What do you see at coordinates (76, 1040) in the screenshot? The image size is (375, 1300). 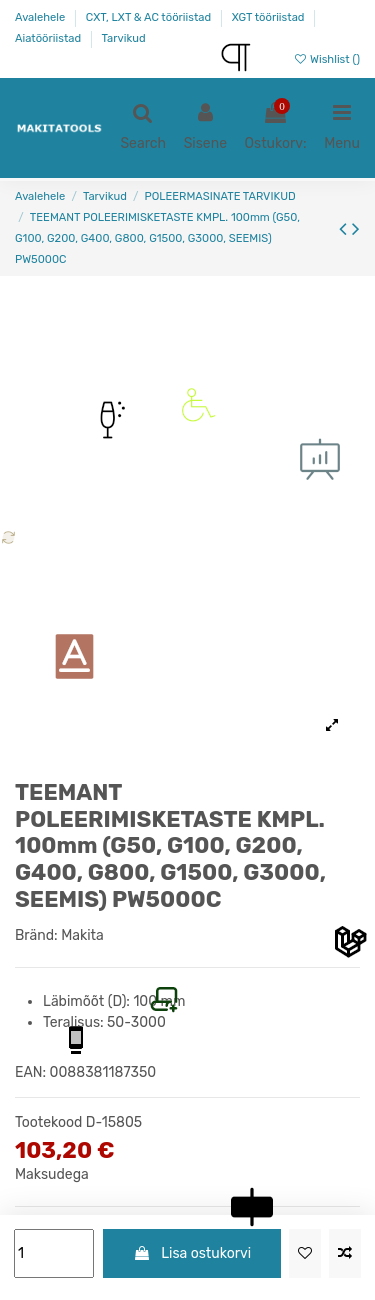 I see `dock your device to an external station` at bounding box center [76, 1040].